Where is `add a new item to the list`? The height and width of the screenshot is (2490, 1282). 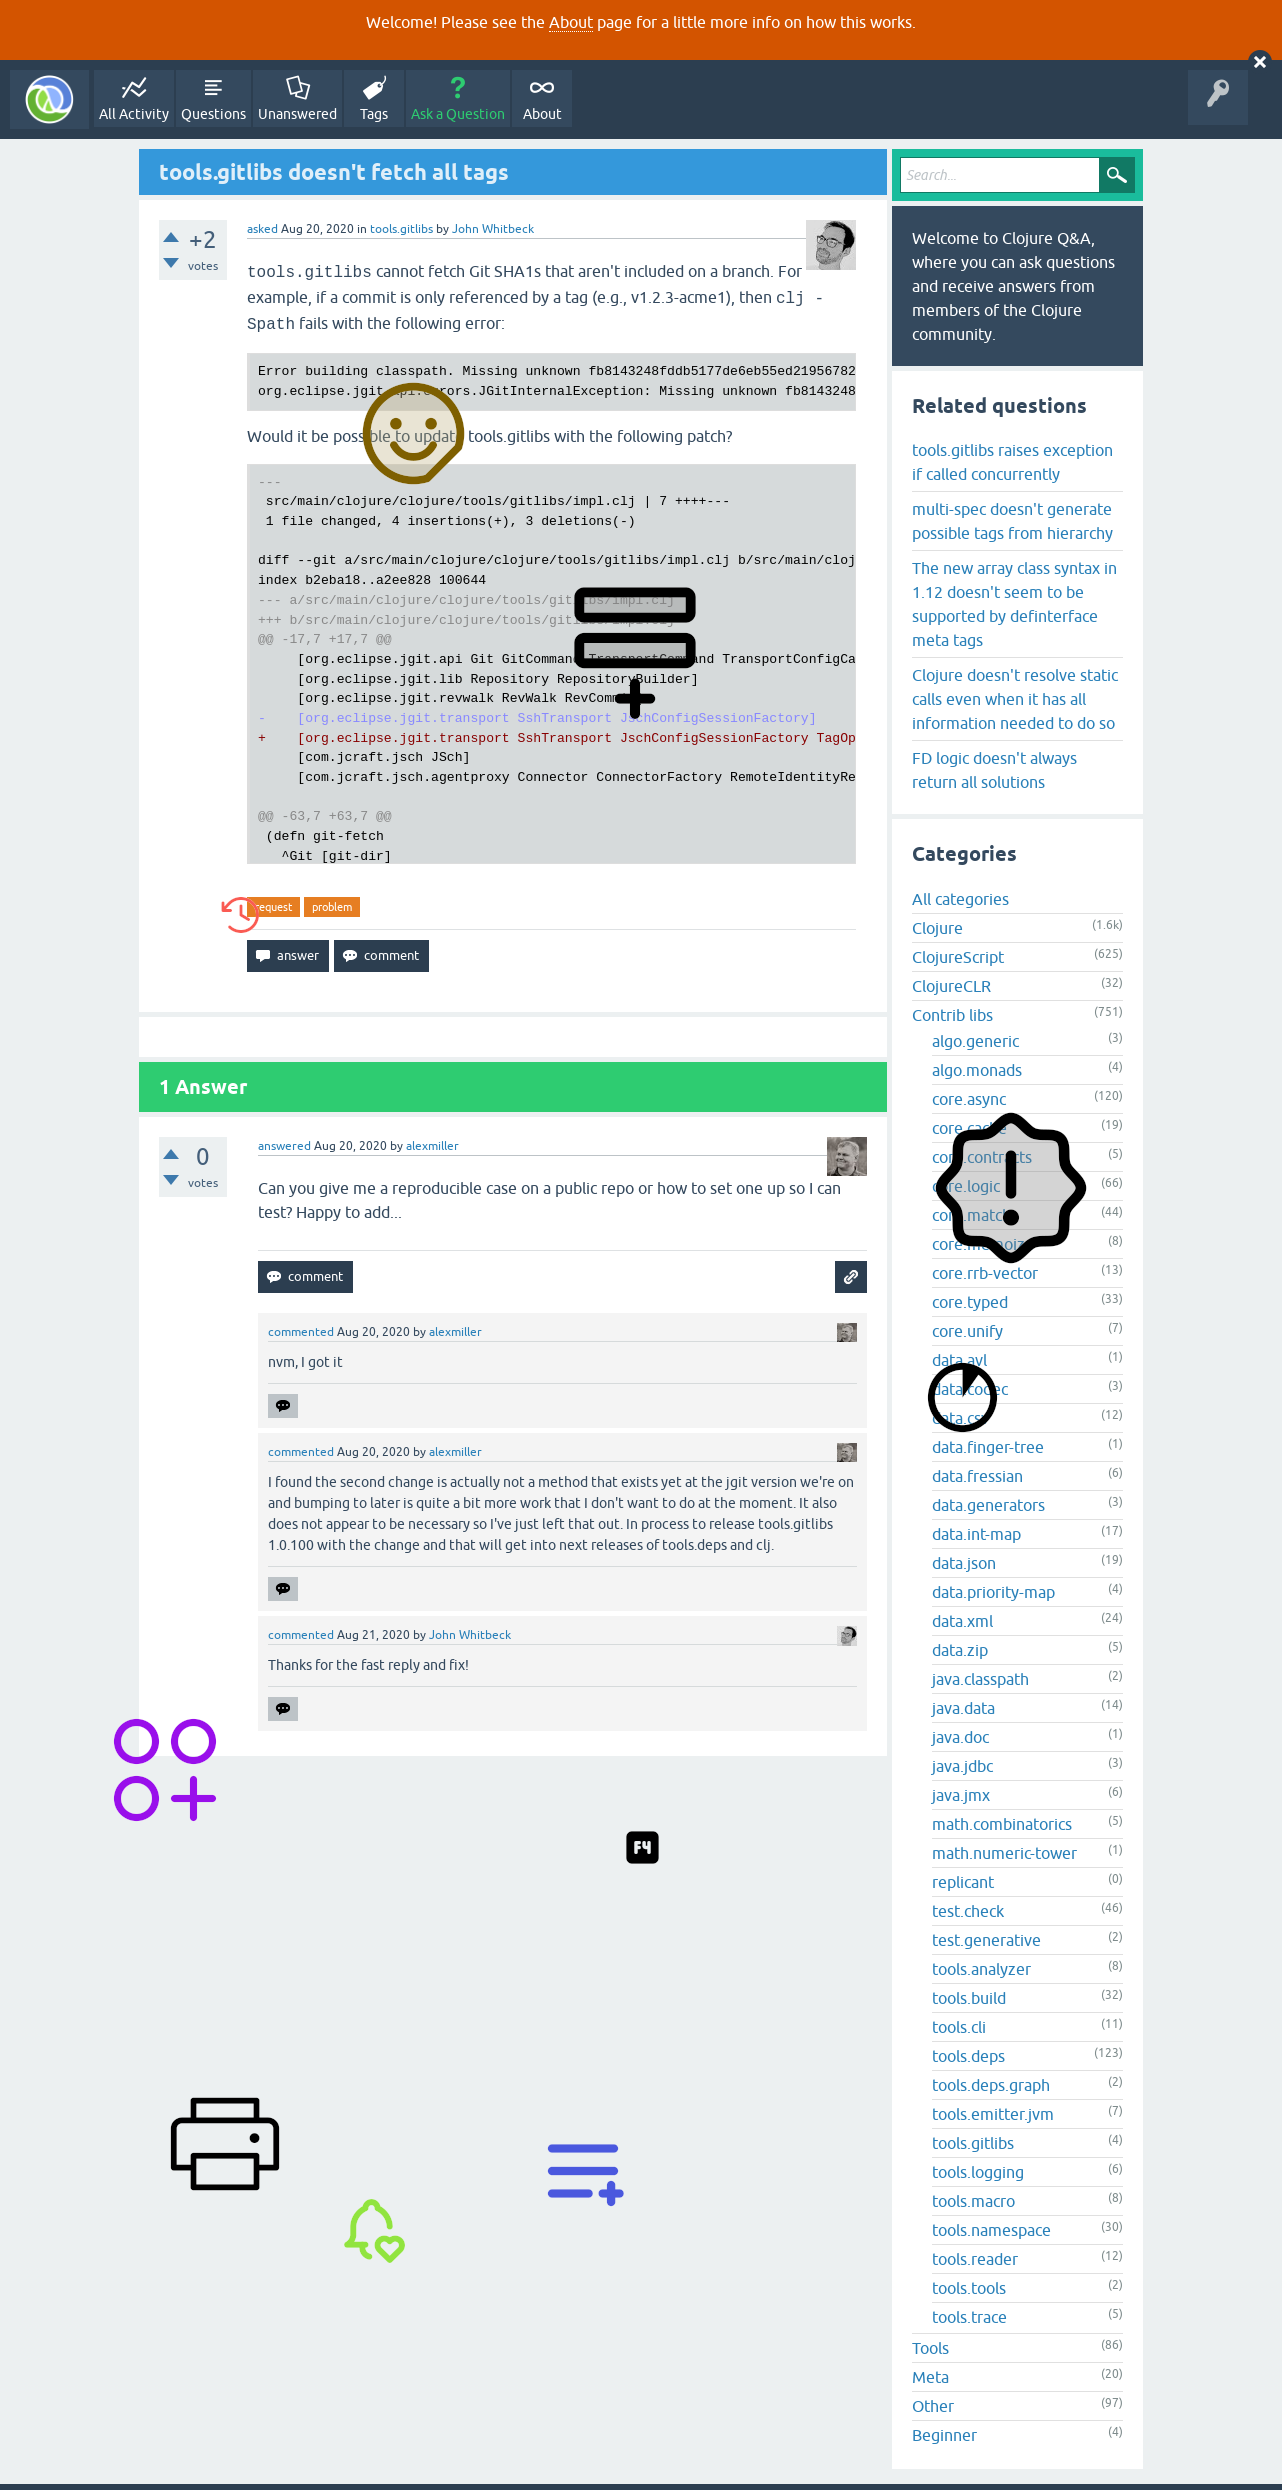 add a new item to the list is located at coordinates (583, 2171).